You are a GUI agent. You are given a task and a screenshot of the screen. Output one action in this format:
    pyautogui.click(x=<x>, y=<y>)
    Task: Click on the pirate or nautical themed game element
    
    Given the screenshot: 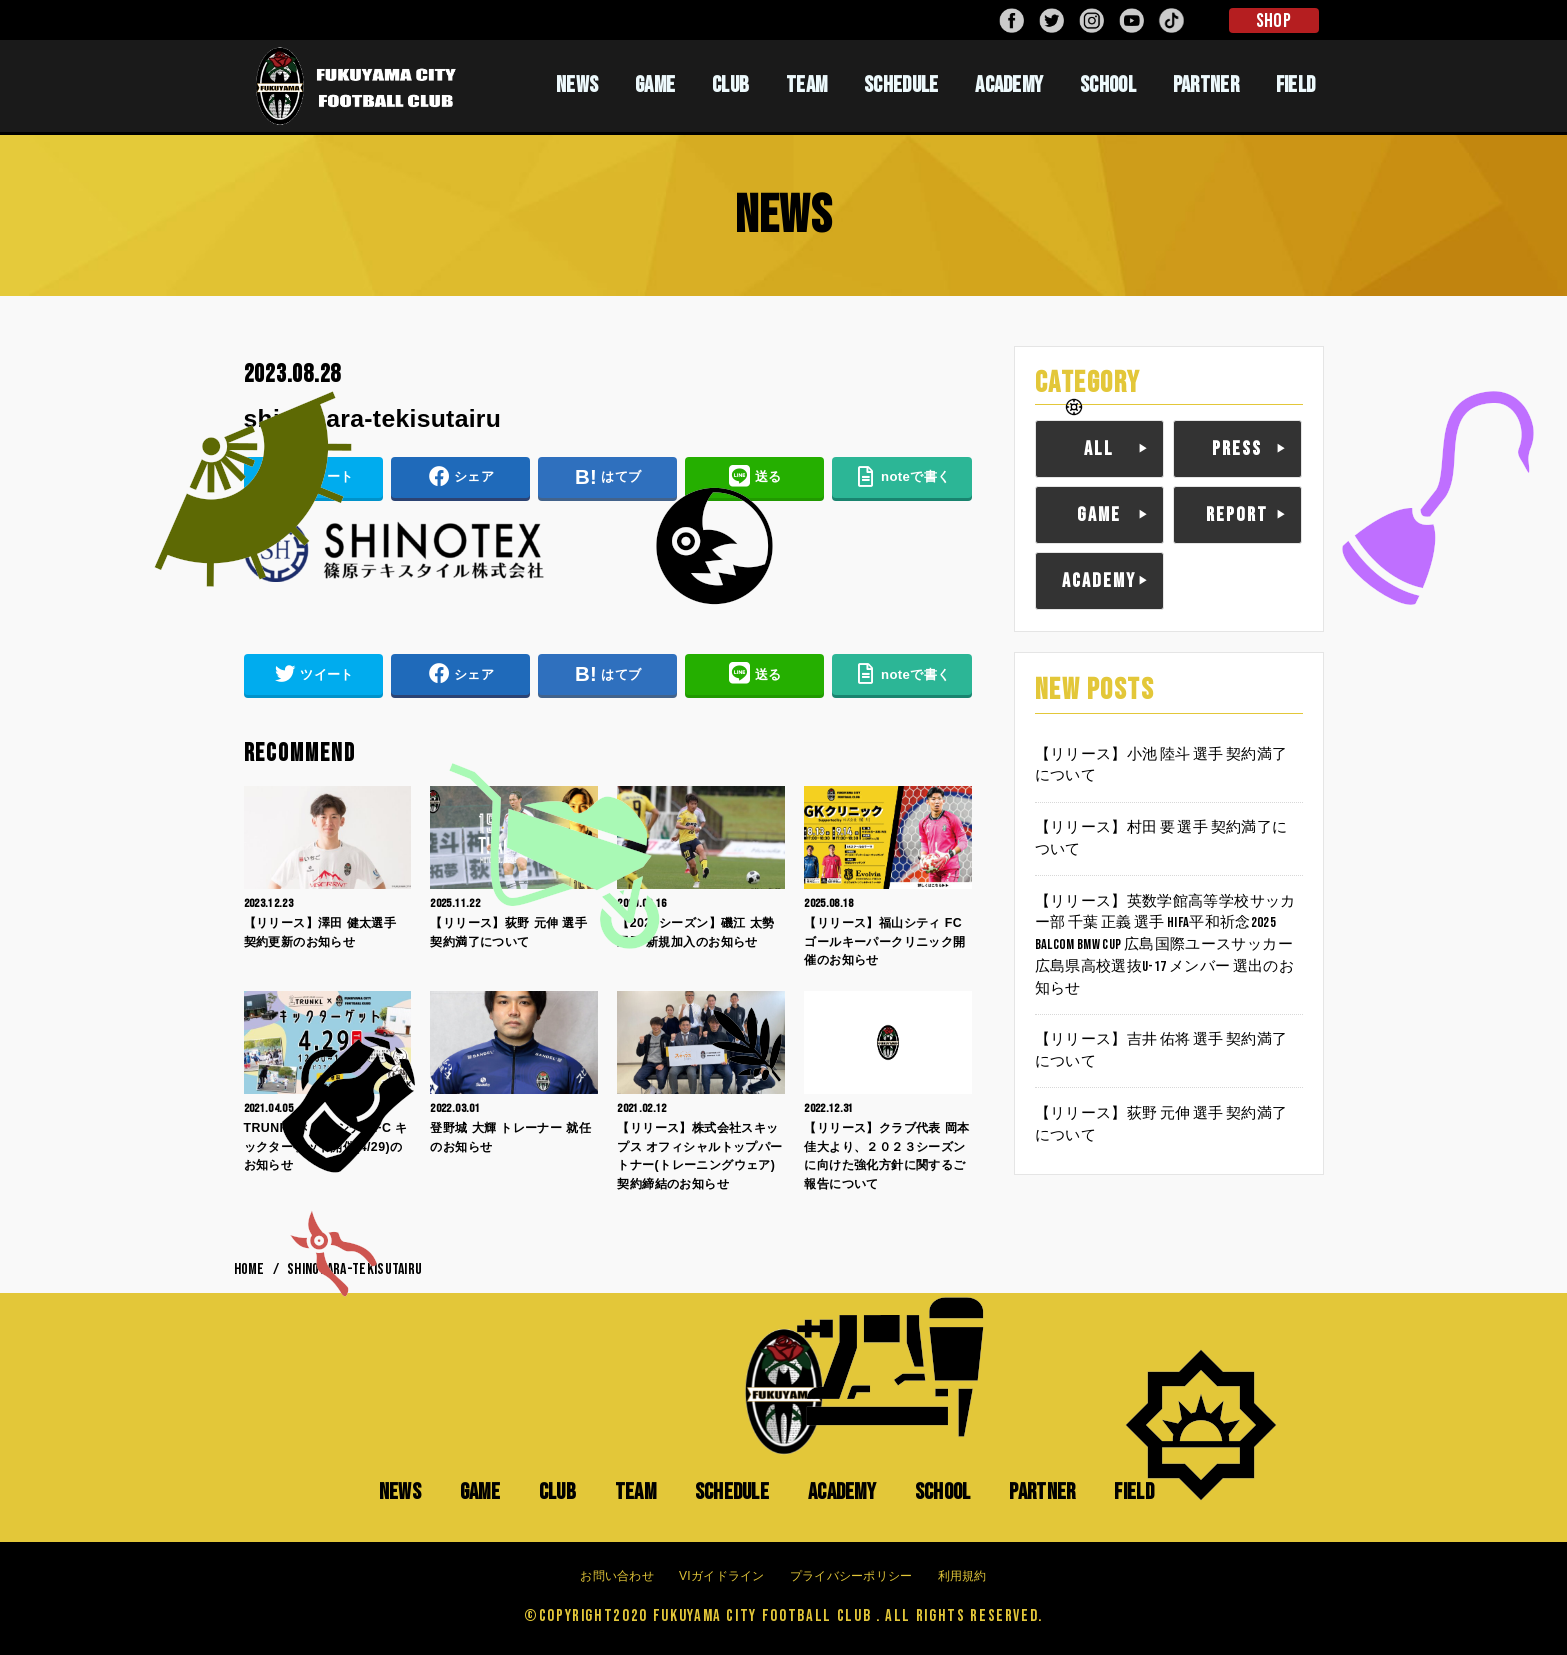 What is the action you would take?
    pyautogui.click(x=1438, y=498)
    